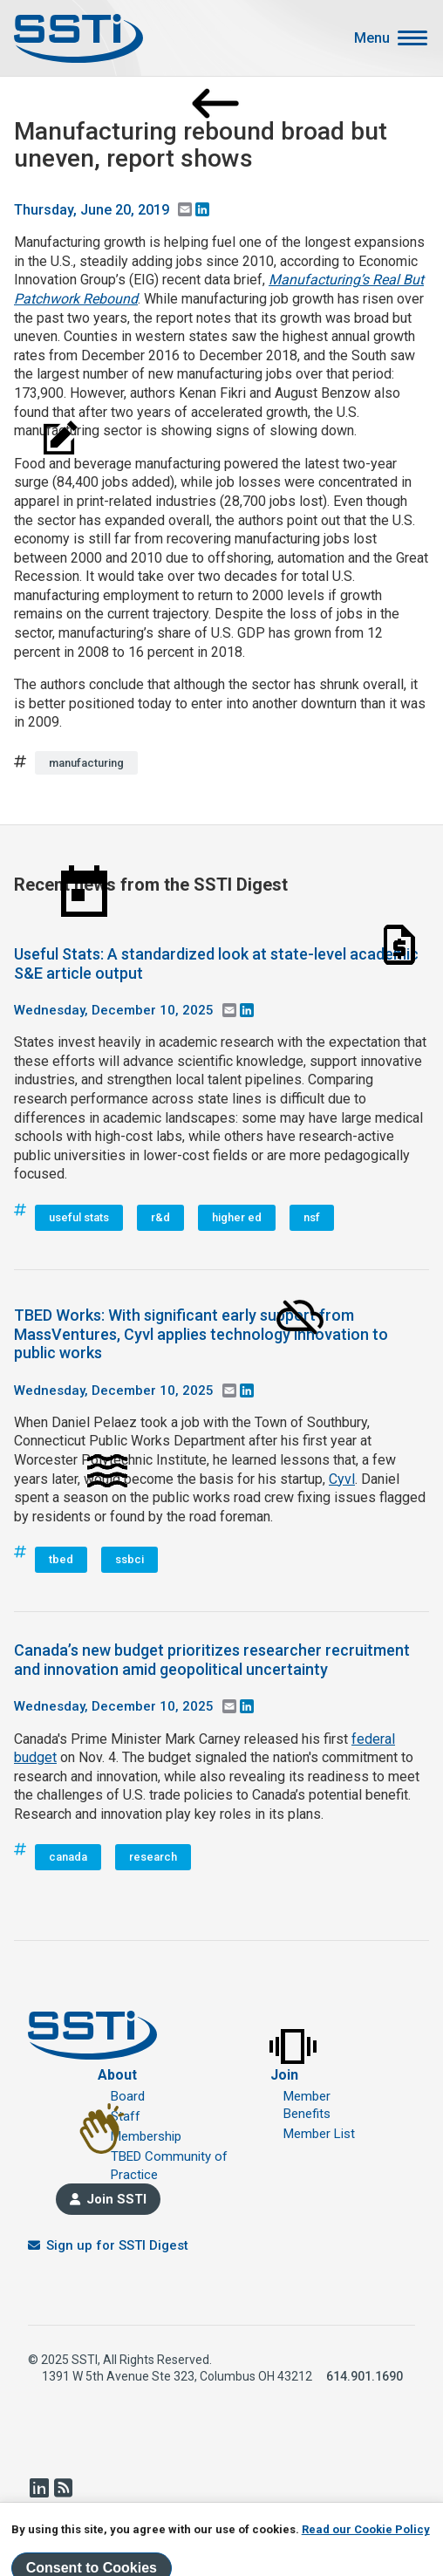 The image size is (443, 2576). Describe the element at coordinates (215, 103) in the screenshot. I see `go back to previous screen` at that location.